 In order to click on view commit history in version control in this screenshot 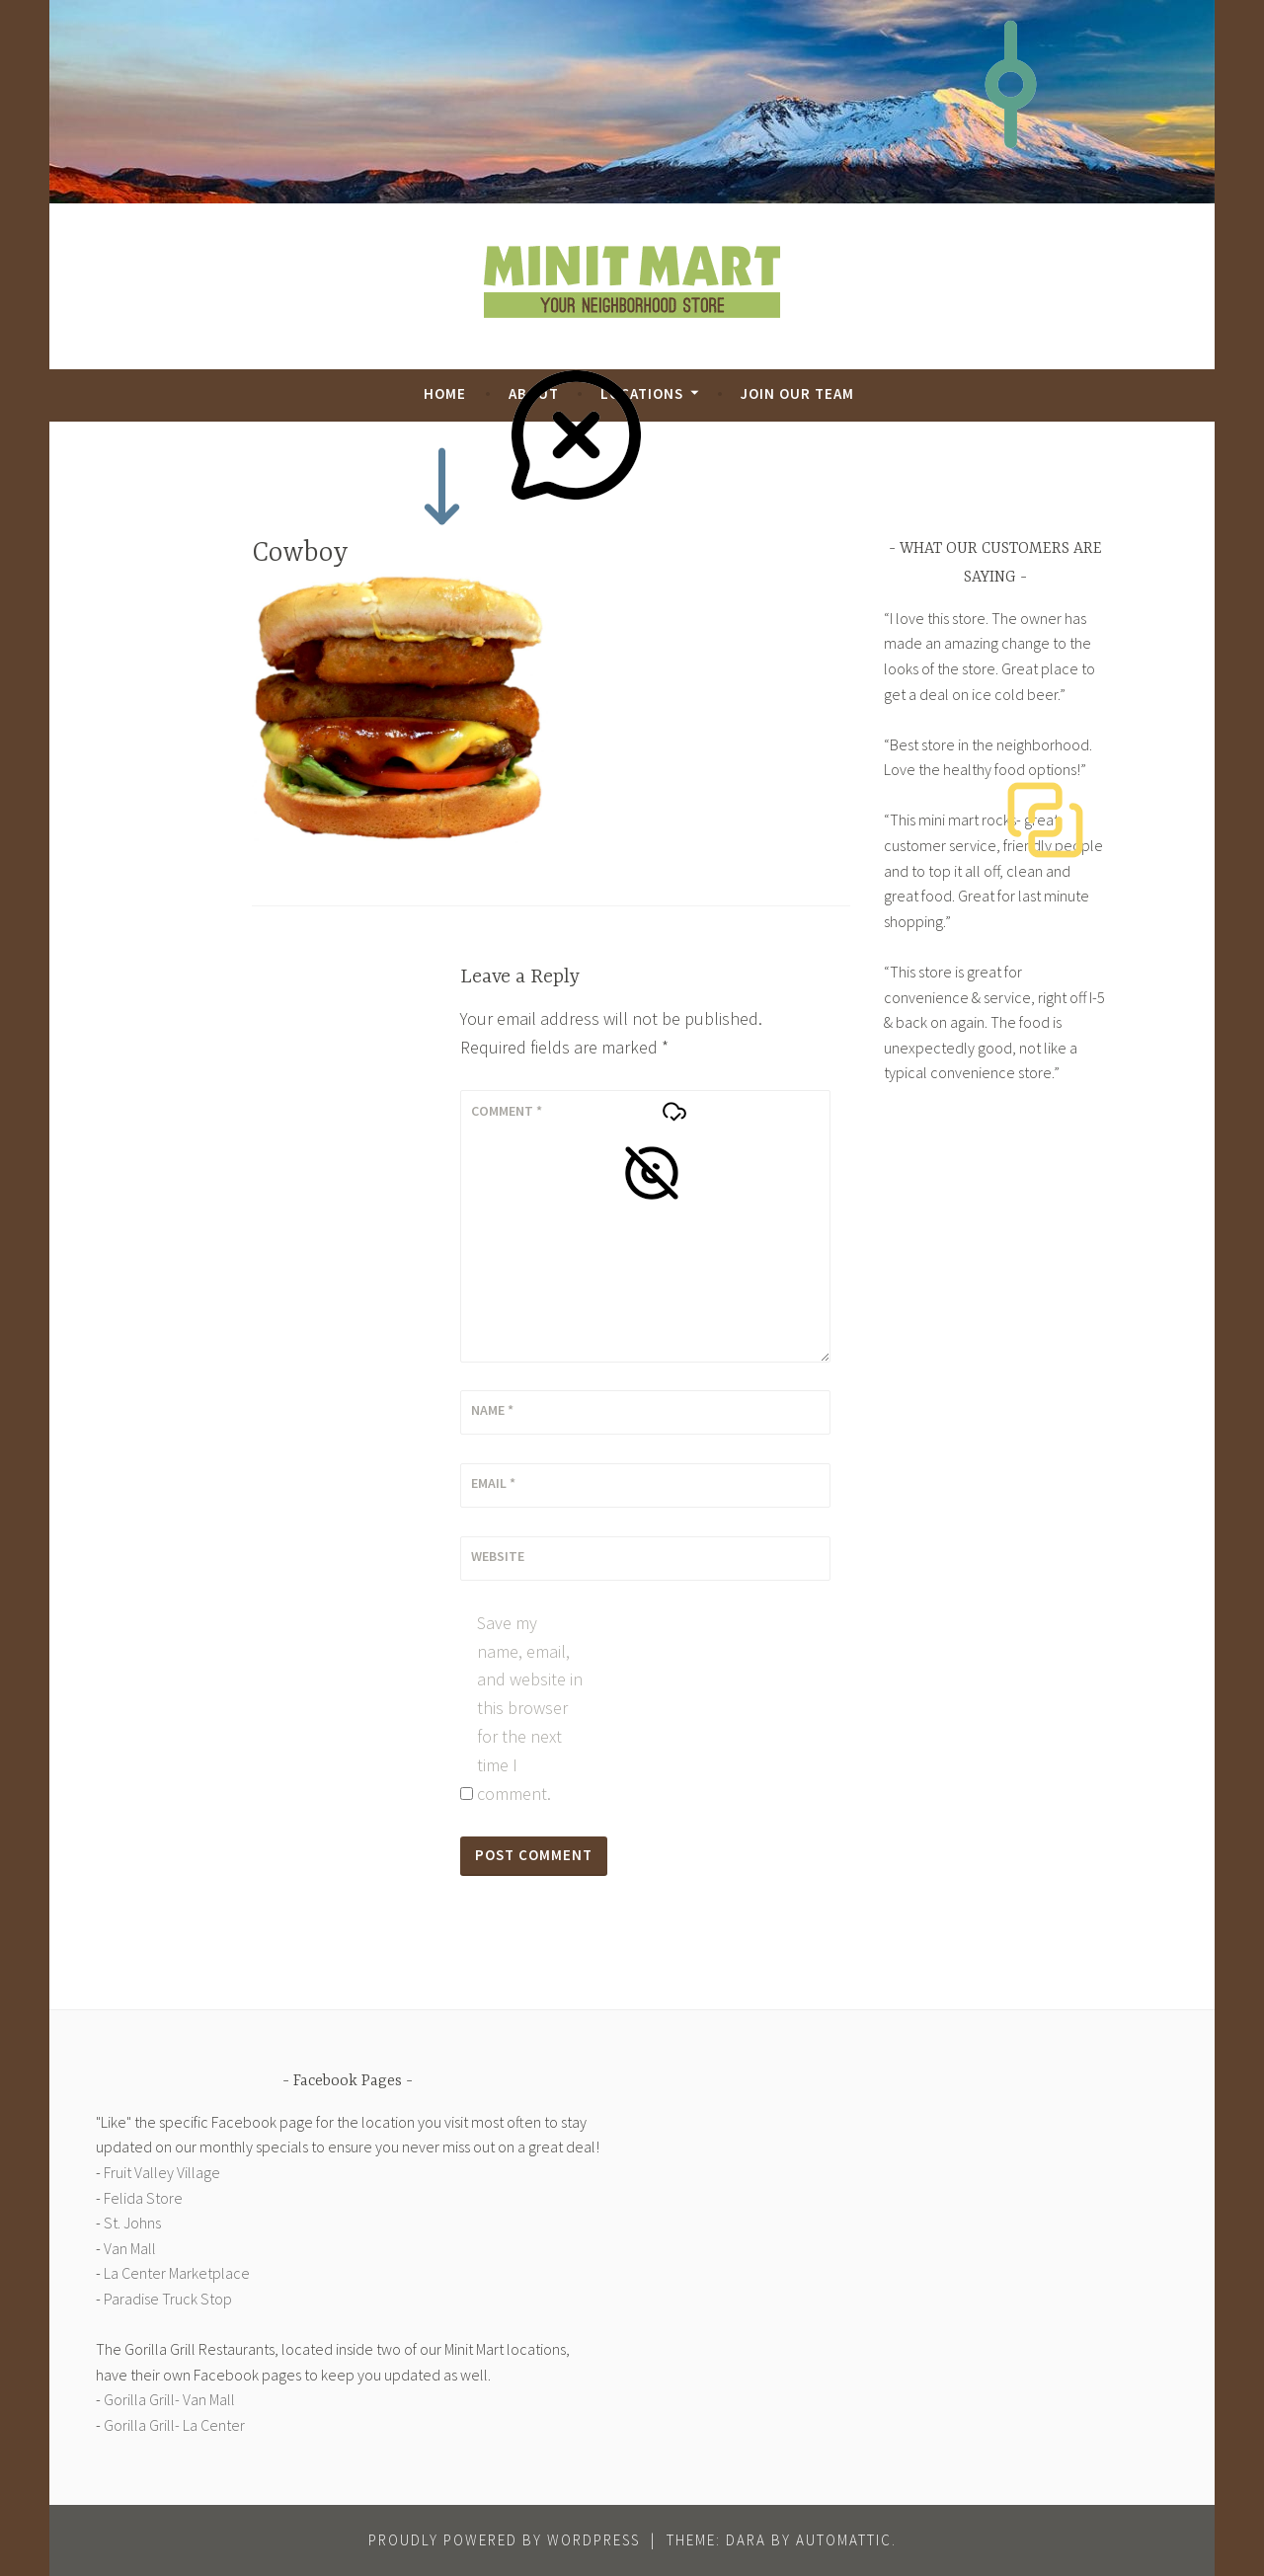, I will do `click(1010, 84)`.